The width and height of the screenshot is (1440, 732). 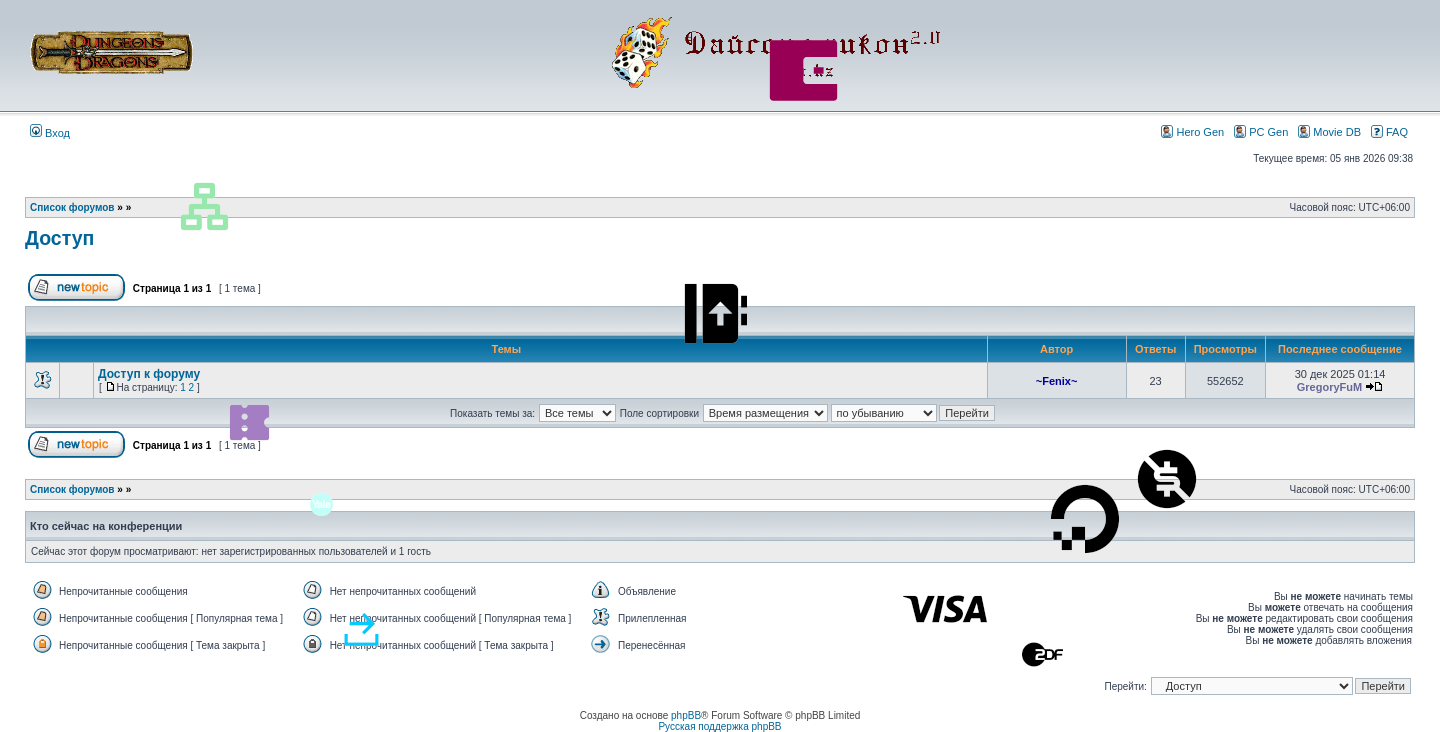 I want to click on indicates non-commercial creative commons license, so click(x=1167, y=479).